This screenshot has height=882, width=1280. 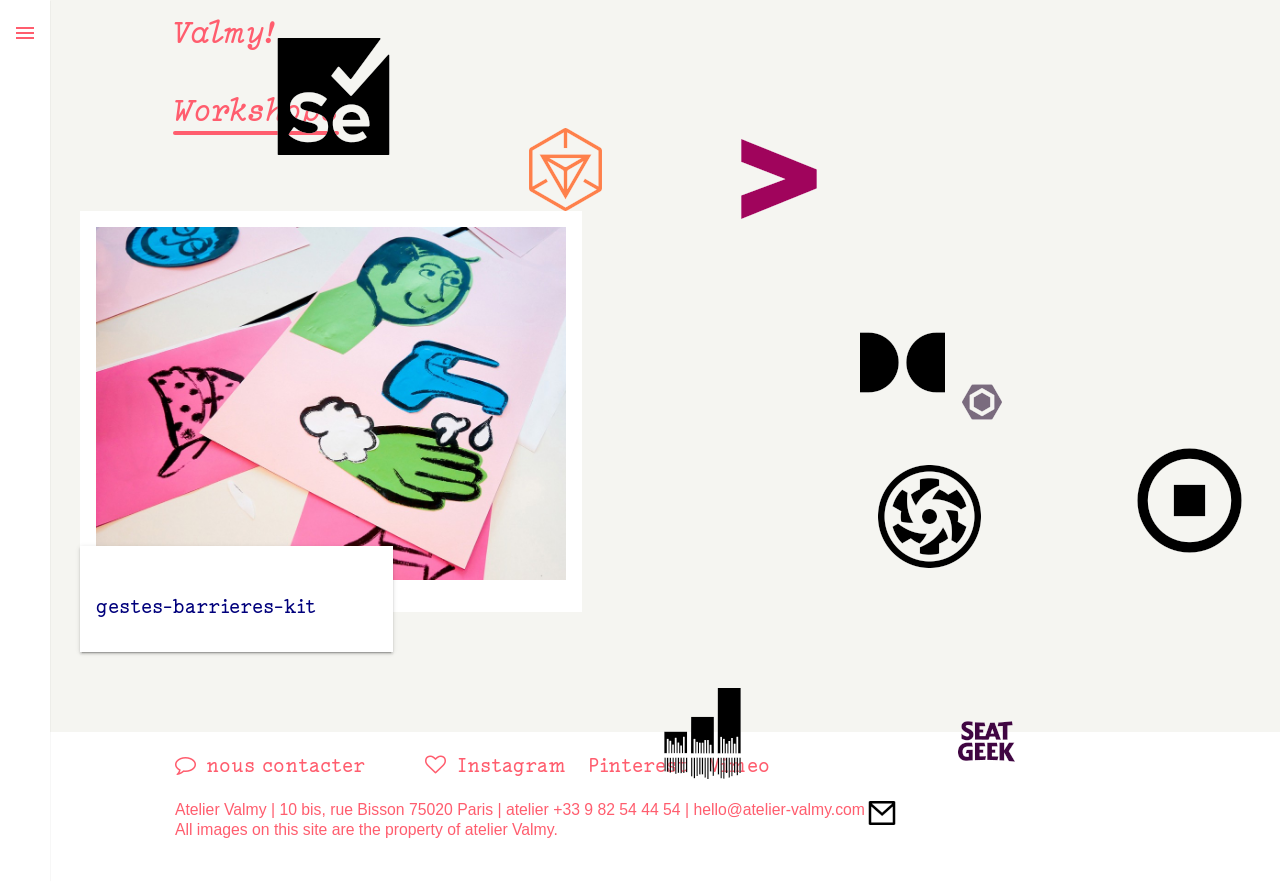 What do you see at coordinates (929, 516) in the screenshot?
I see `quasar framework logo` at bounding box center [929, 516].